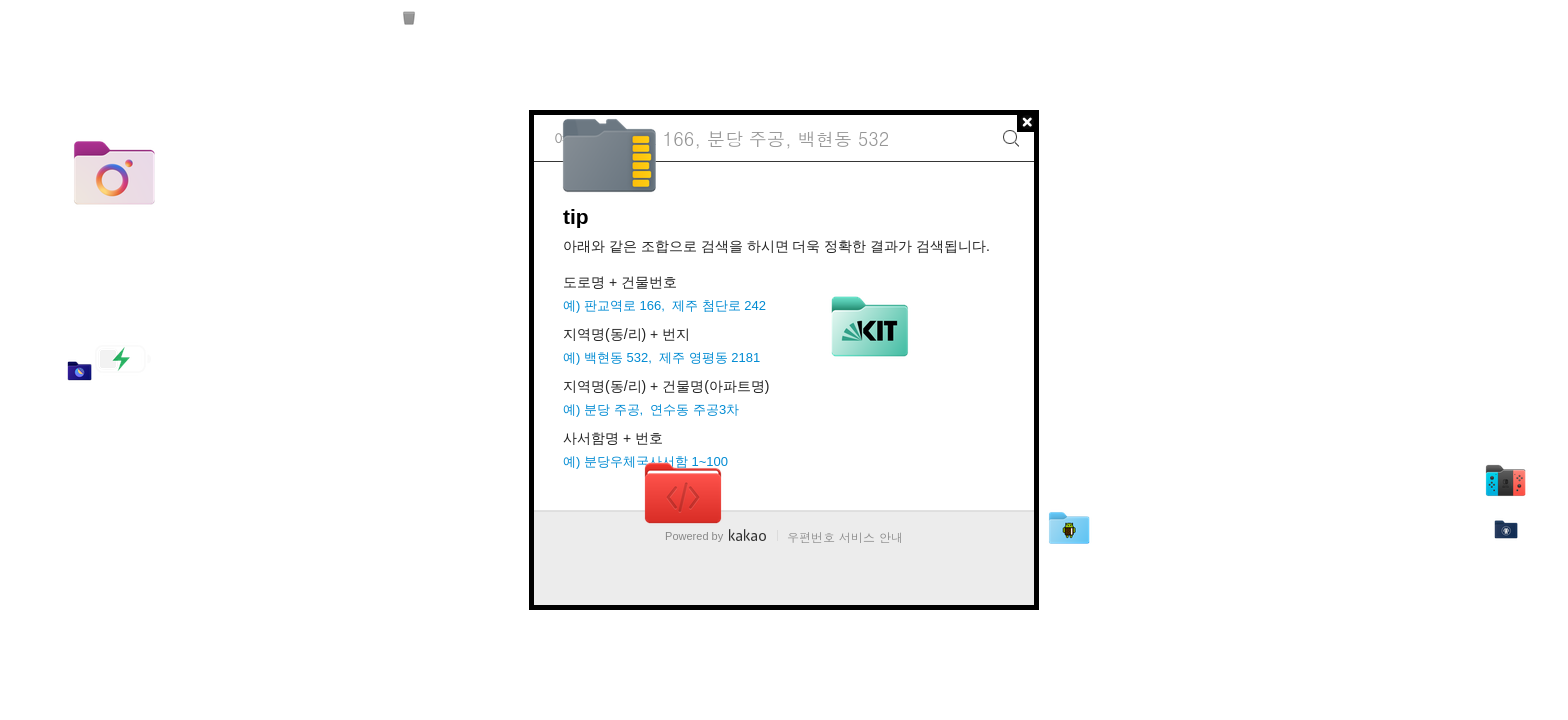  What do you see at coordinates (1506, 530) in the screenshot?
I see `open NoLimits roller coaster simulation files` at bounding box center [1506, 530].